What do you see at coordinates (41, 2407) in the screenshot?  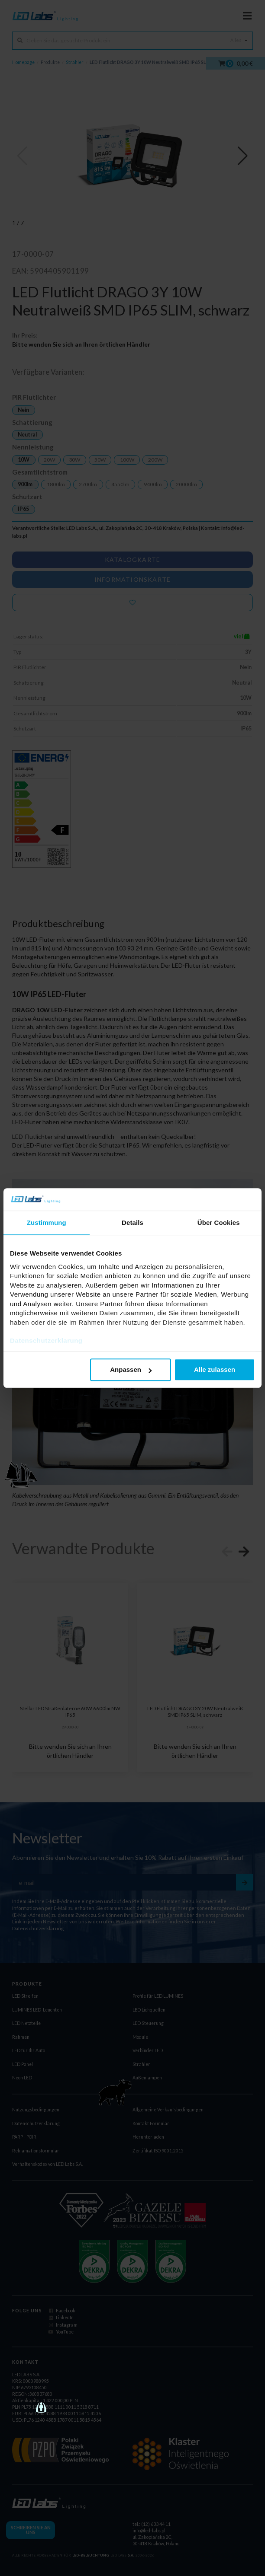 I see `notification security settings` at bounding box center [41, 2407].